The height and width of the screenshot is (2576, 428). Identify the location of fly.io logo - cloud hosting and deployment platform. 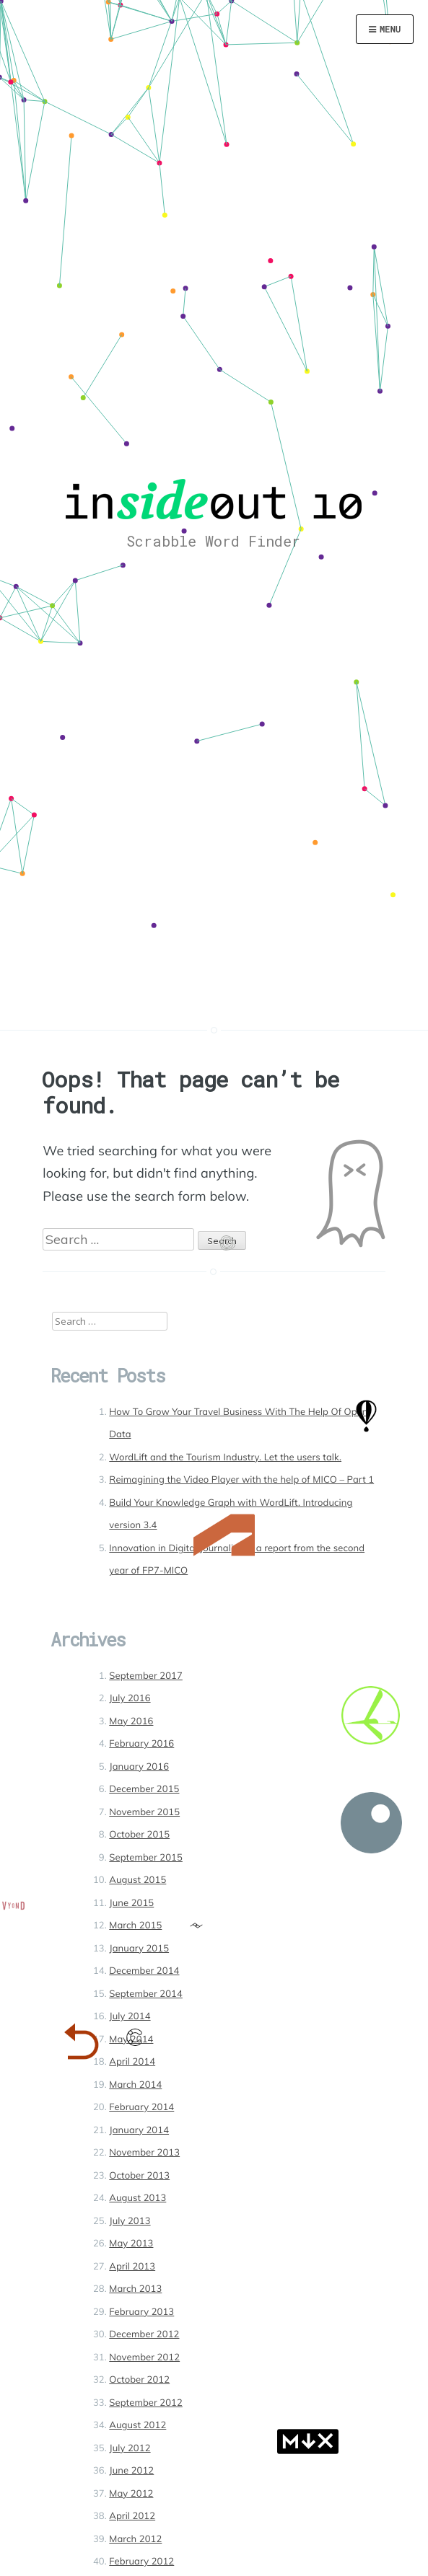
(366, 1416).